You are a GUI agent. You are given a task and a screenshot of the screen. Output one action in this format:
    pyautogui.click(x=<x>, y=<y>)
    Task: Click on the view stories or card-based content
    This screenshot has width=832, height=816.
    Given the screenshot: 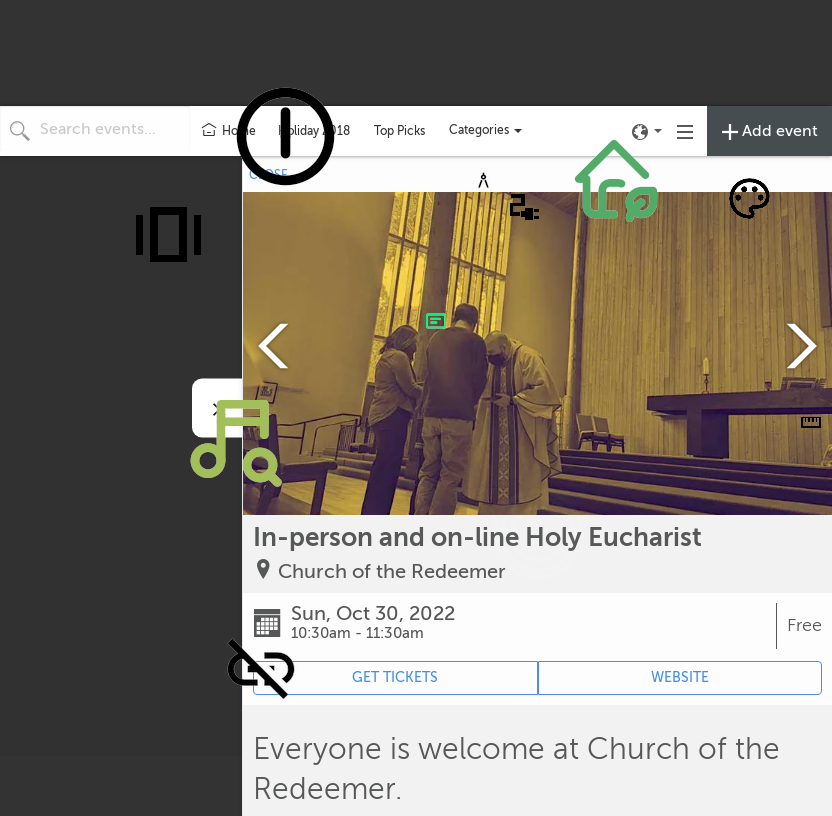 What is the action you would take?
    pyautogui.click(x=168, y=236)
    